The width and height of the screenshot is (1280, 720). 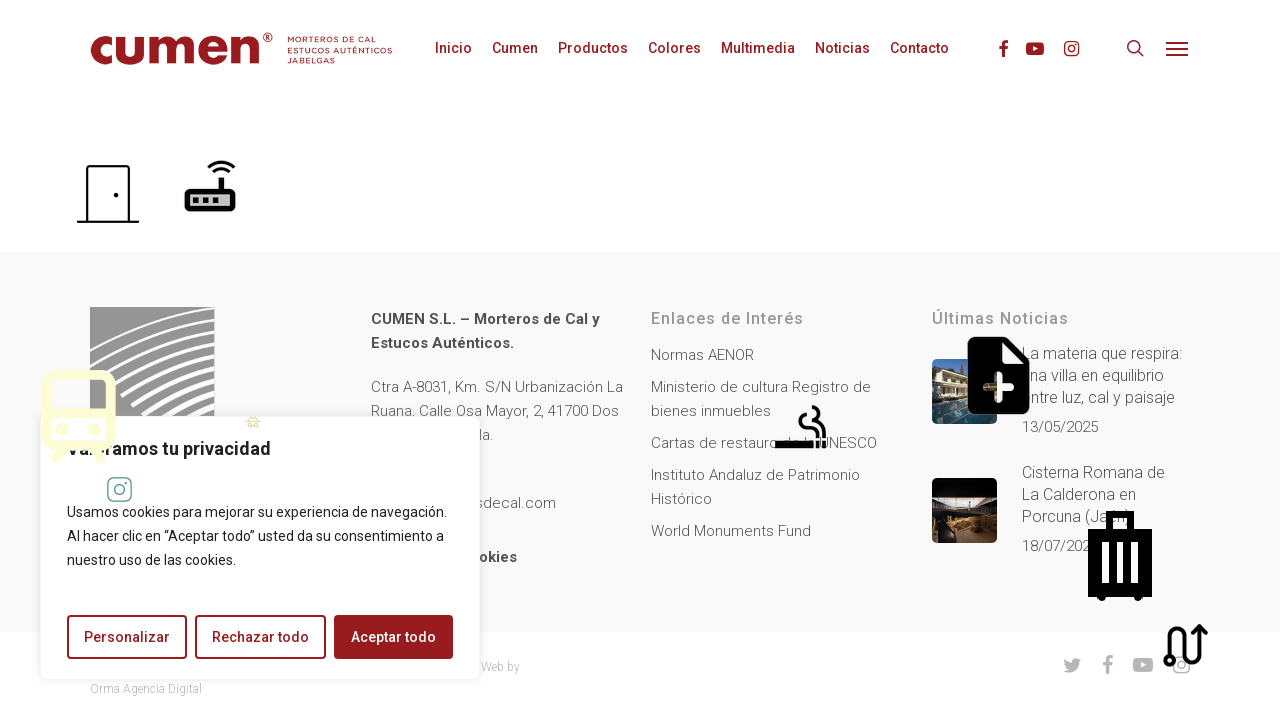 What do you see at coordinates (998, 375) in the screenshot?
I see `create a new note` at bounding box center [998, 375].